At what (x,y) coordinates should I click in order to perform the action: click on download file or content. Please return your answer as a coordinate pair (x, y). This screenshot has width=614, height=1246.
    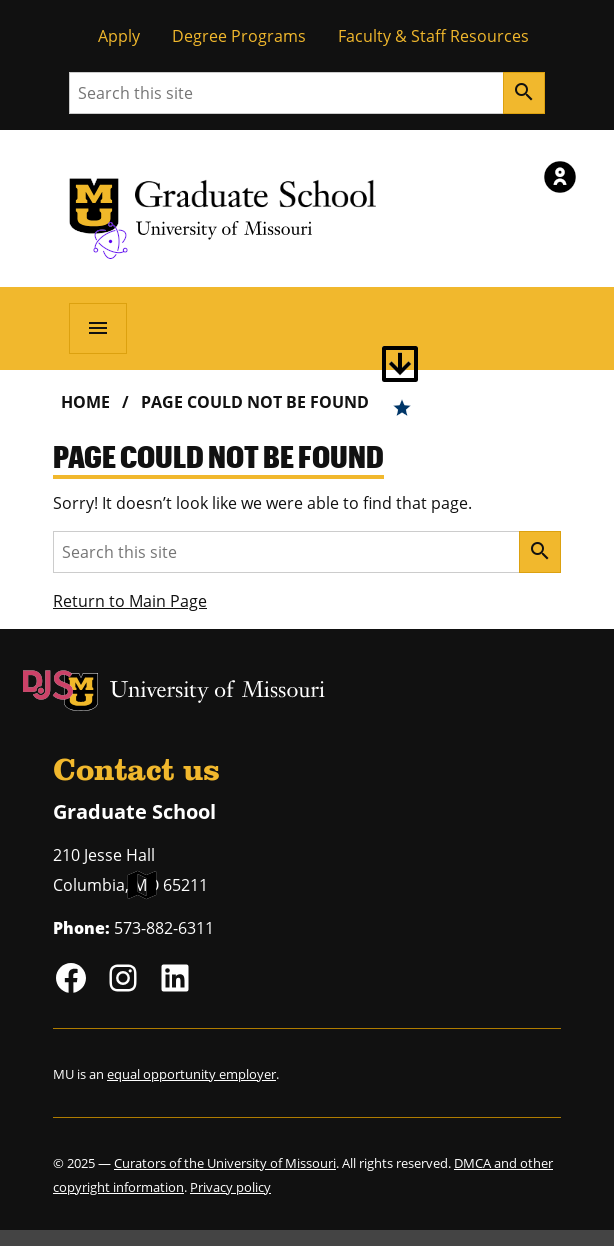
    Looking at the image, I should click on (400, 364).